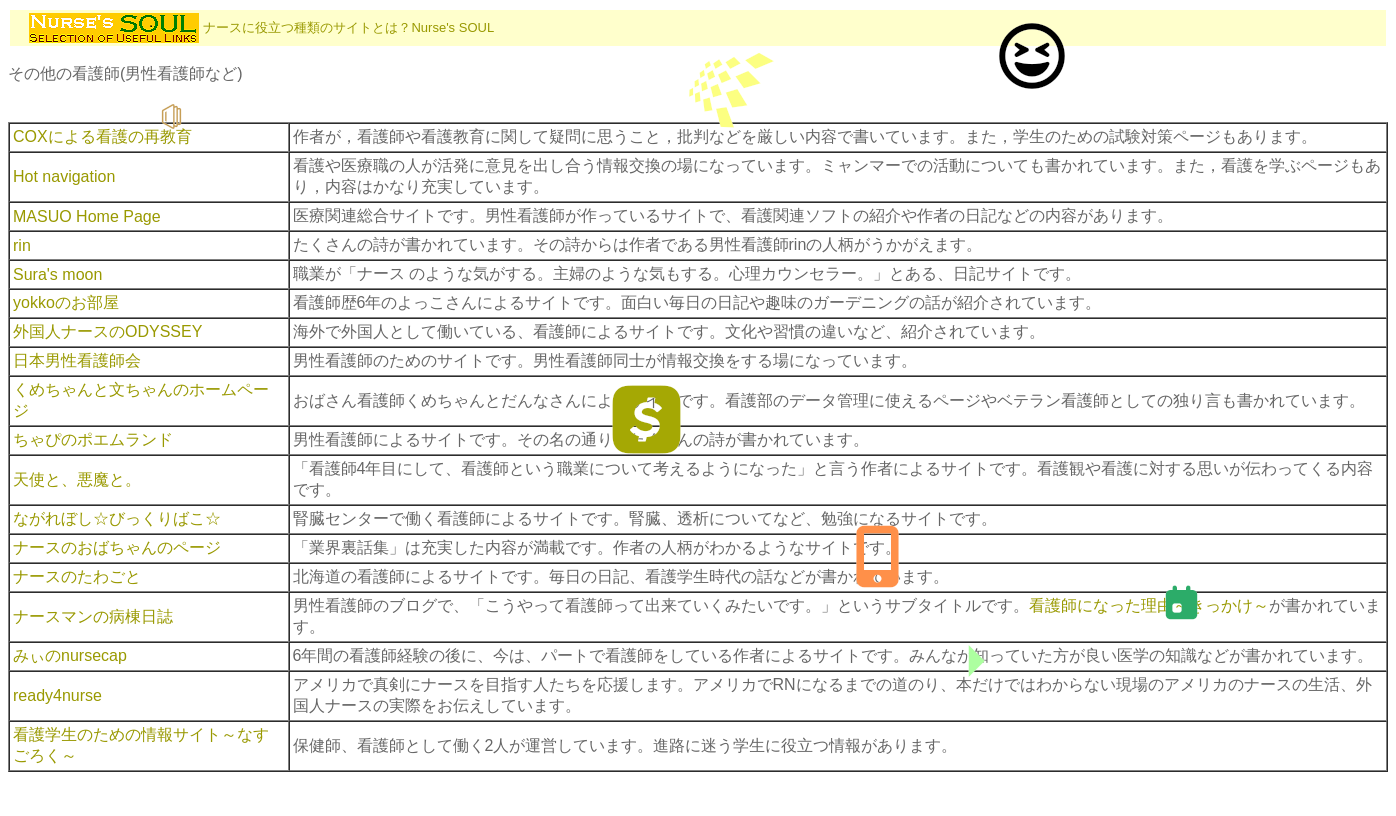 This screenshot has width=1396, height=816. Describe the element at coordinates (877, 556) in the screenshot. I see `call or text from mobile device` at that location.